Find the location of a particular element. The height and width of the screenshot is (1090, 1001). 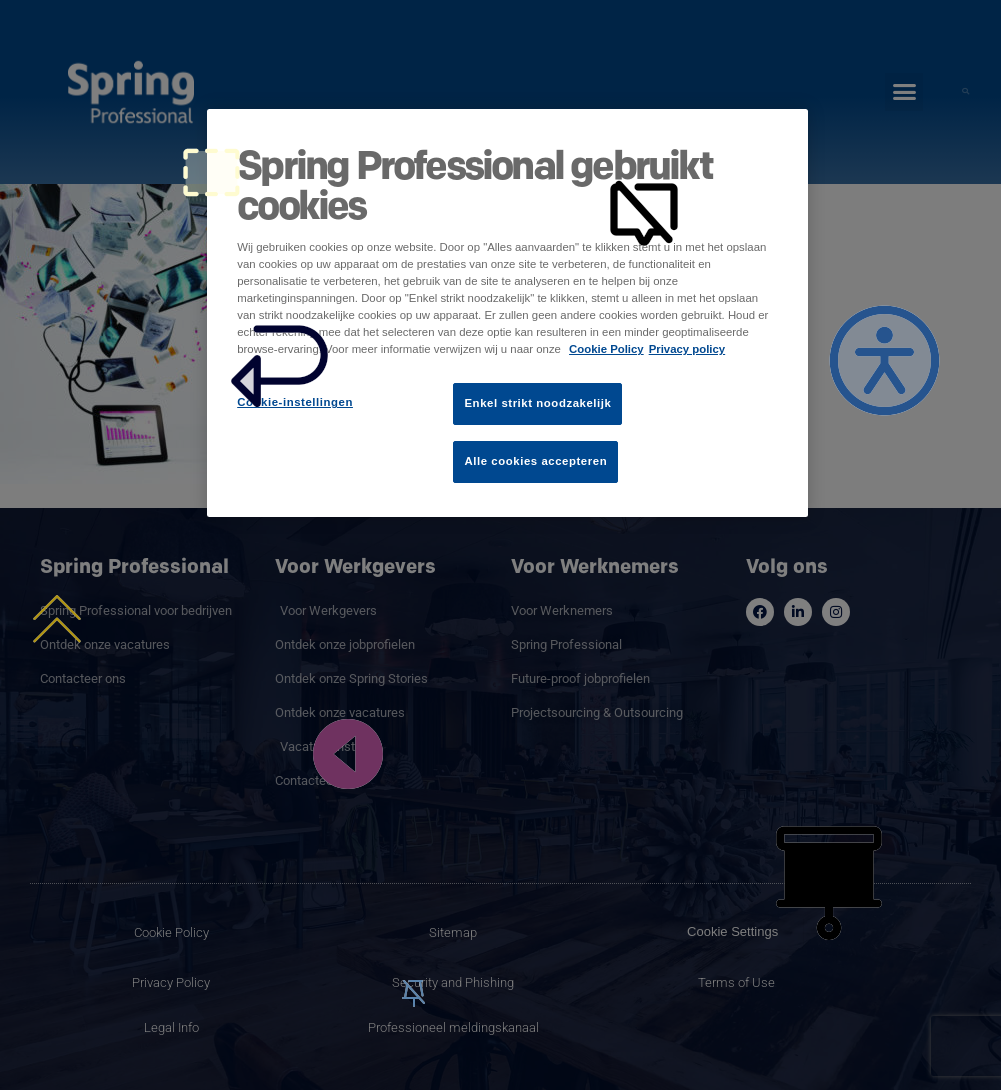

go back to the previous screen is located at coordinates (348, 754).